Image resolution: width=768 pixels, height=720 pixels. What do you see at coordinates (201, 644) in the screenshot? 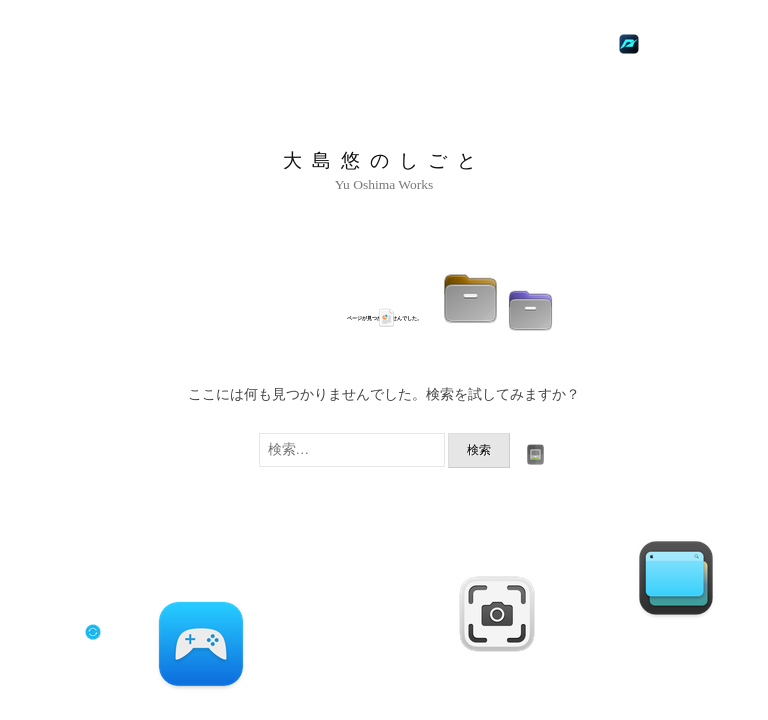
I see `open pcsx playstation emulator` at bounding box center [201, 644].